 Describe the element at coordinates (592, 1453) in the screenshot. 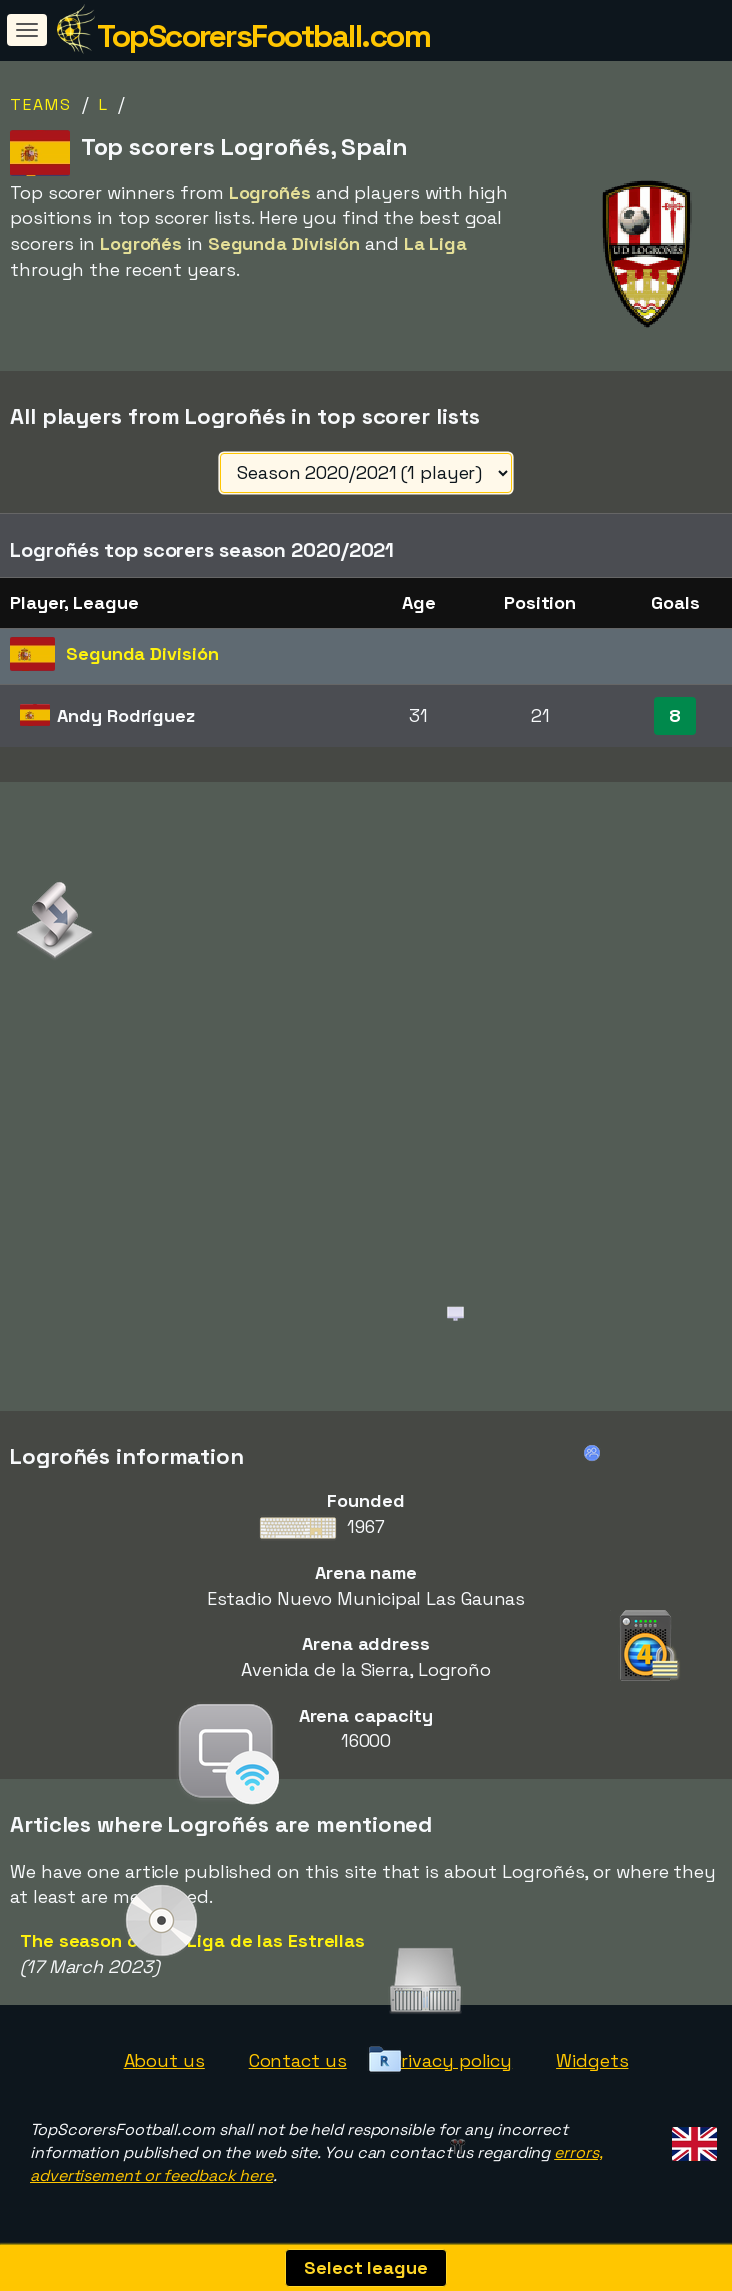

I see `manage user accounts and settings` at that location.